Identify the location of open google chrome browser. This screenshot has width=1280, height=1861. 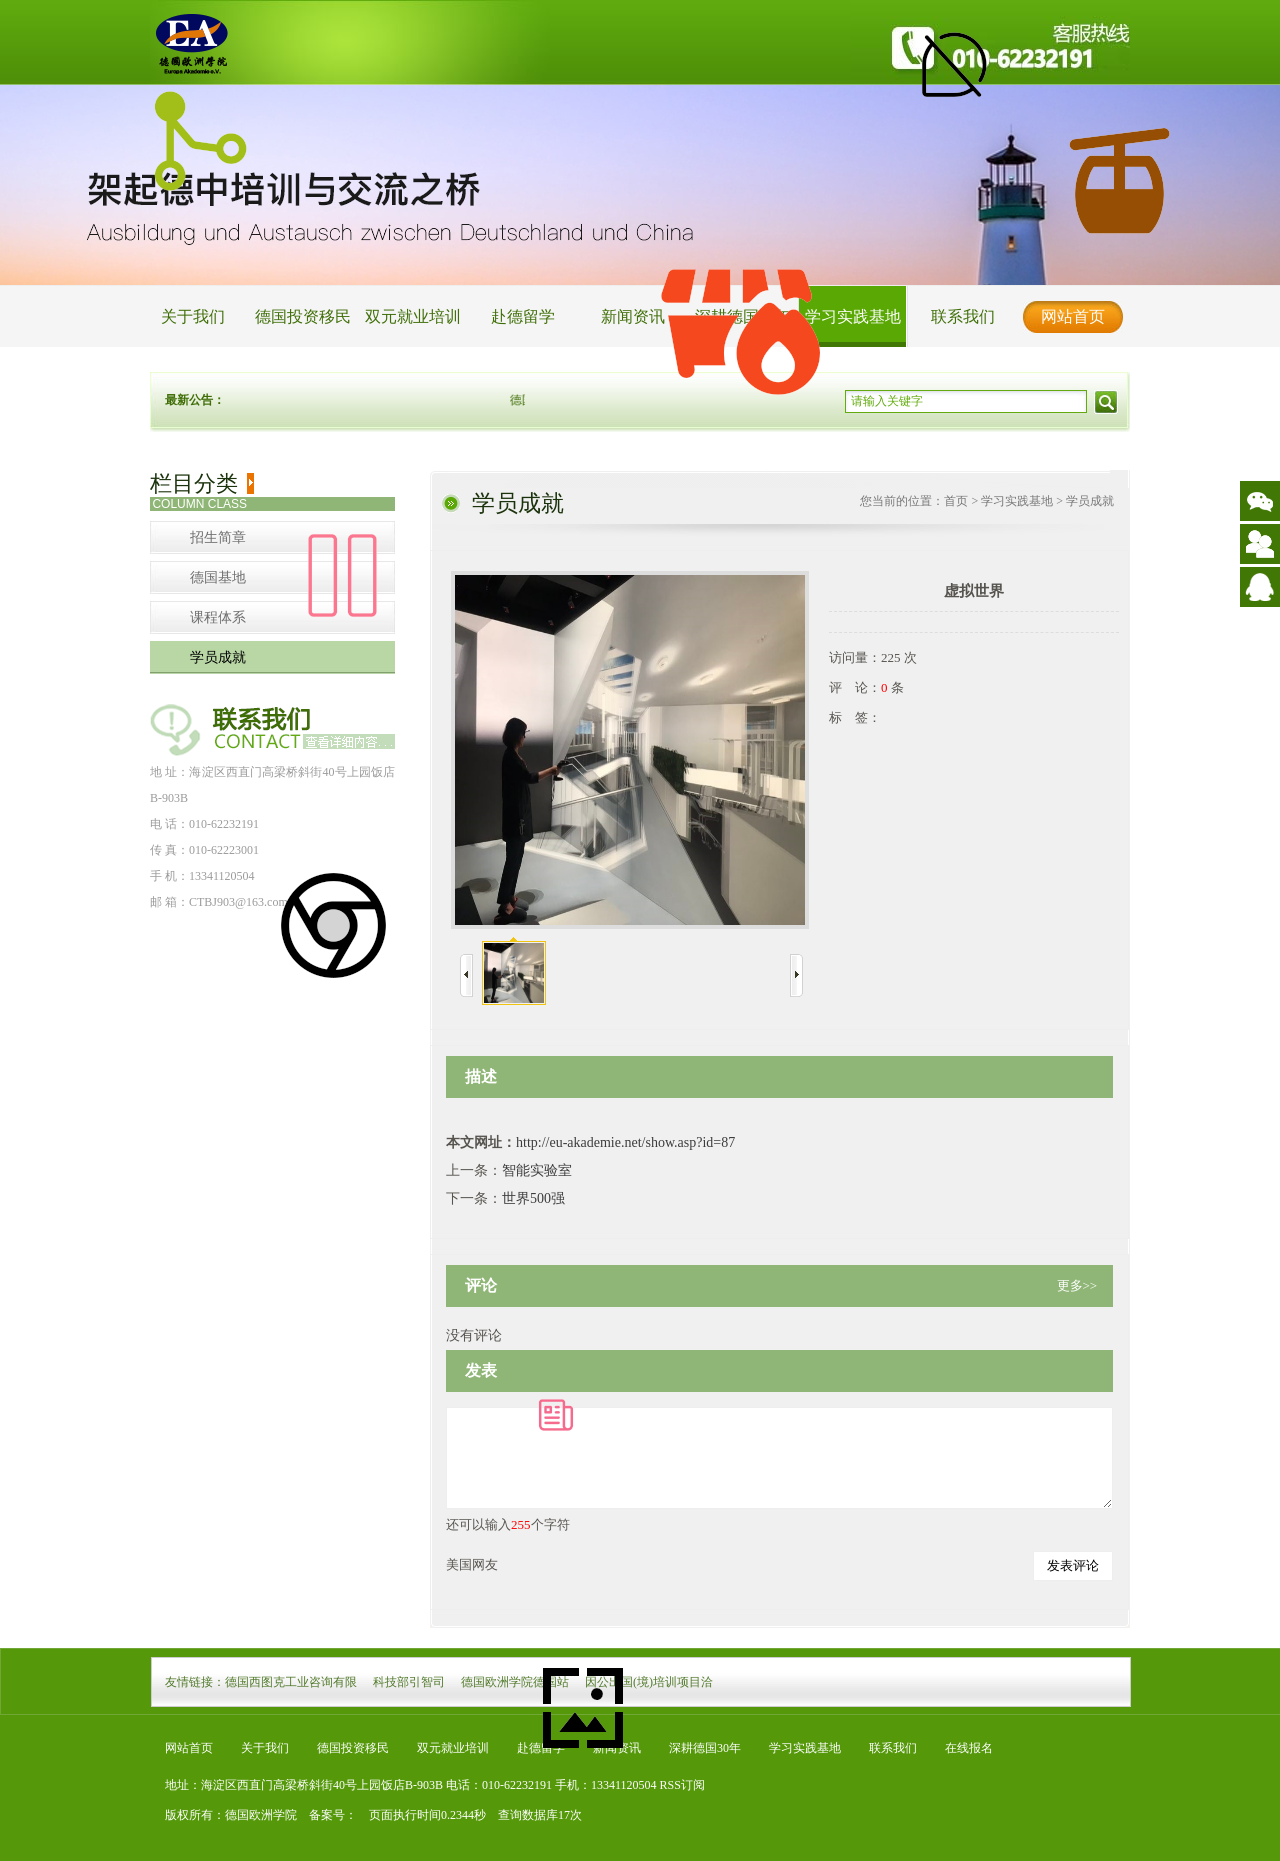
(333, 925).